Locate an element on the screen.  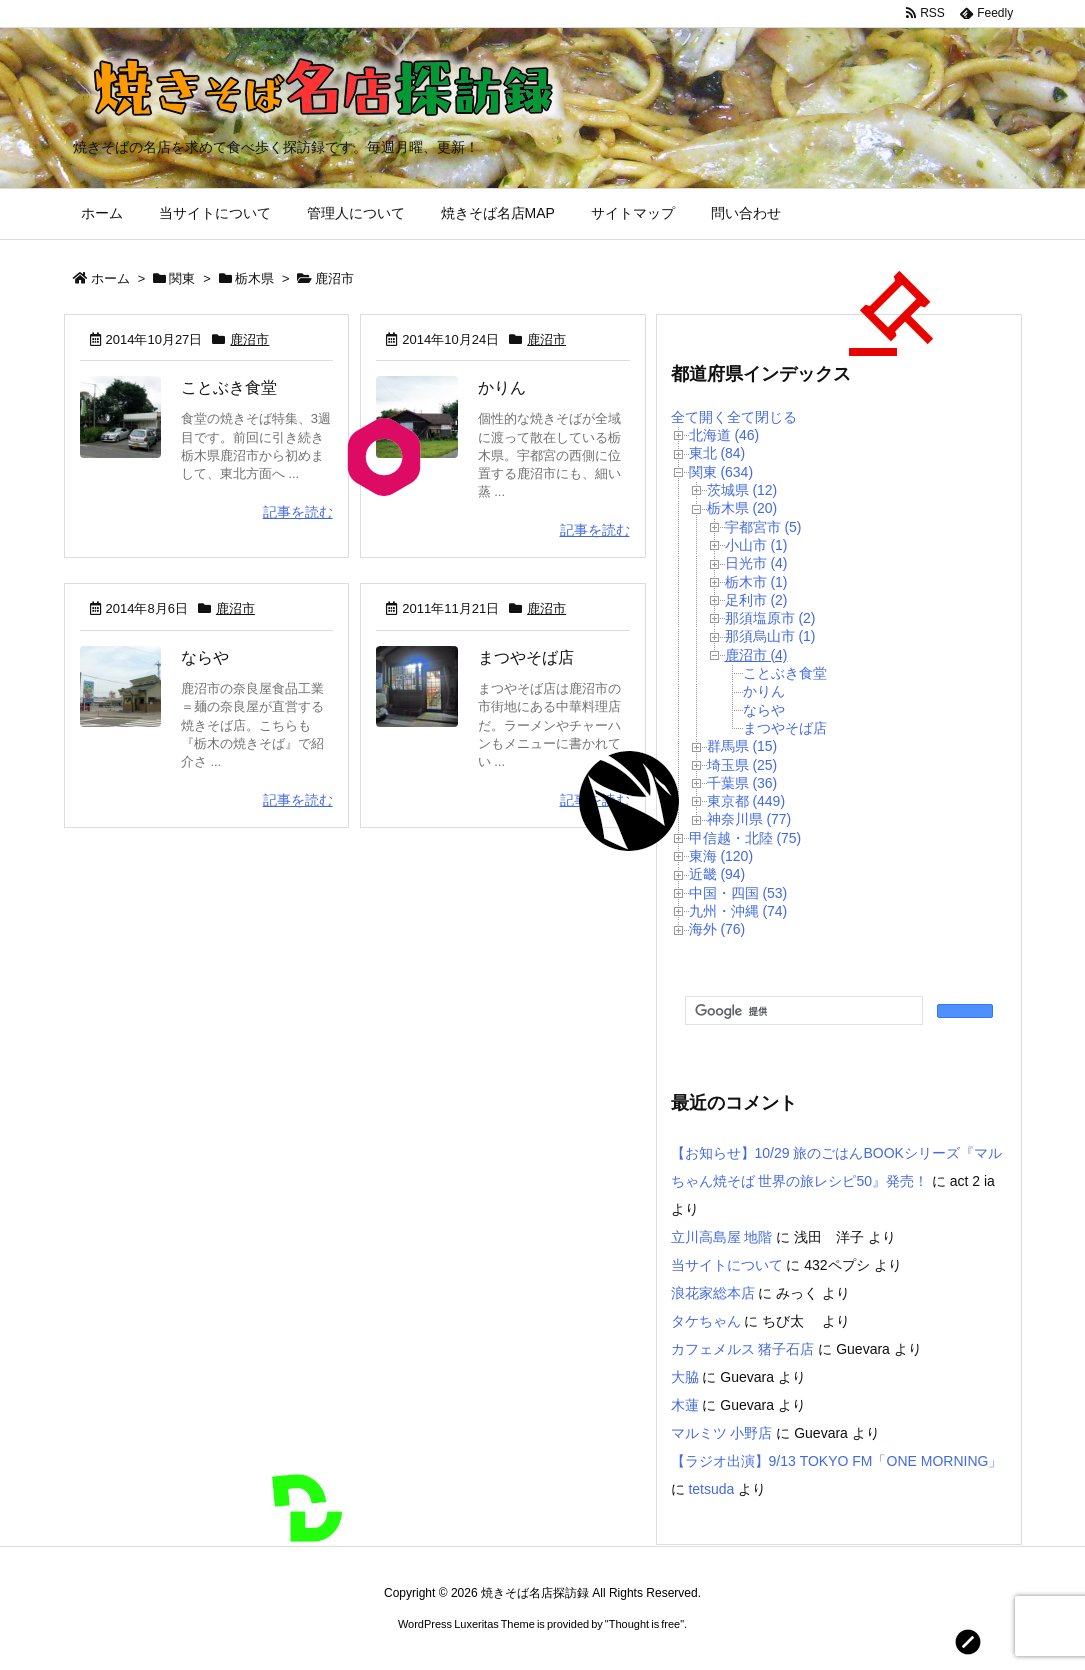
spacemacs text editor logo is located at coordinates (629, 801).